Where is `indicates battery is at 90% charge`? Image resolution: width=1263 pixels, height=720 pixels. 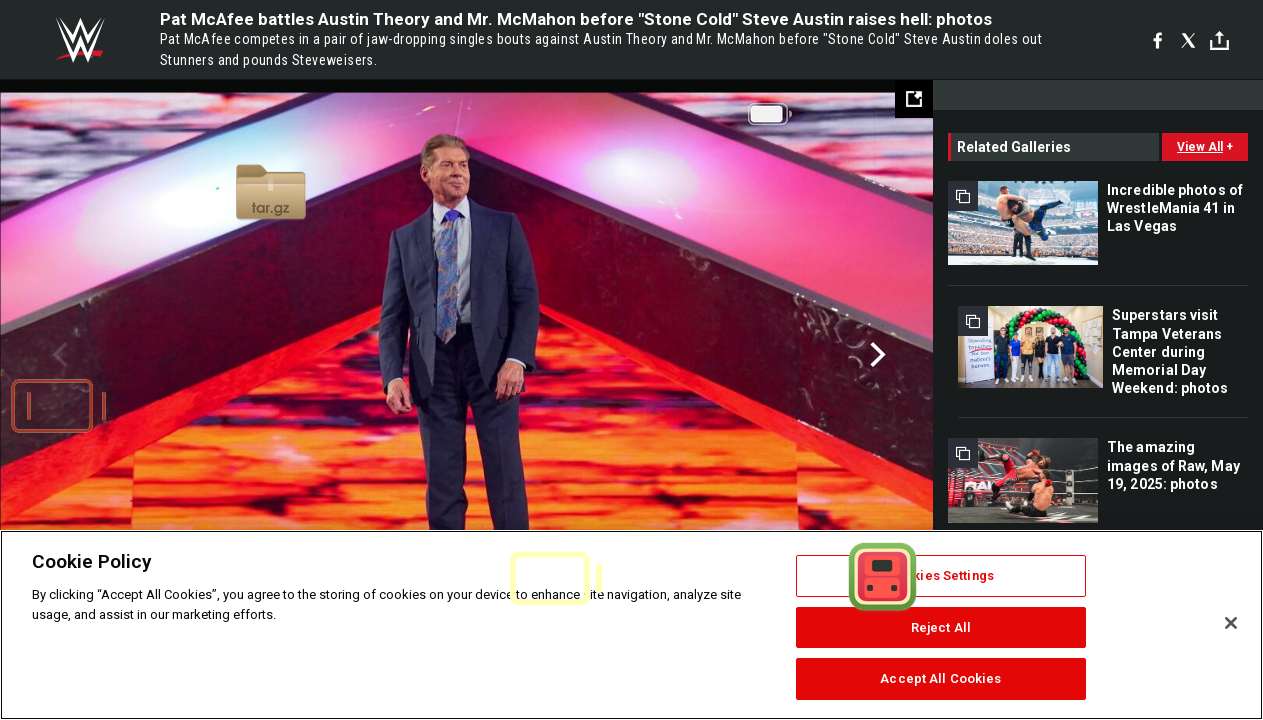
indicates battery is at 90% charge is located at coordinates (770, 114).